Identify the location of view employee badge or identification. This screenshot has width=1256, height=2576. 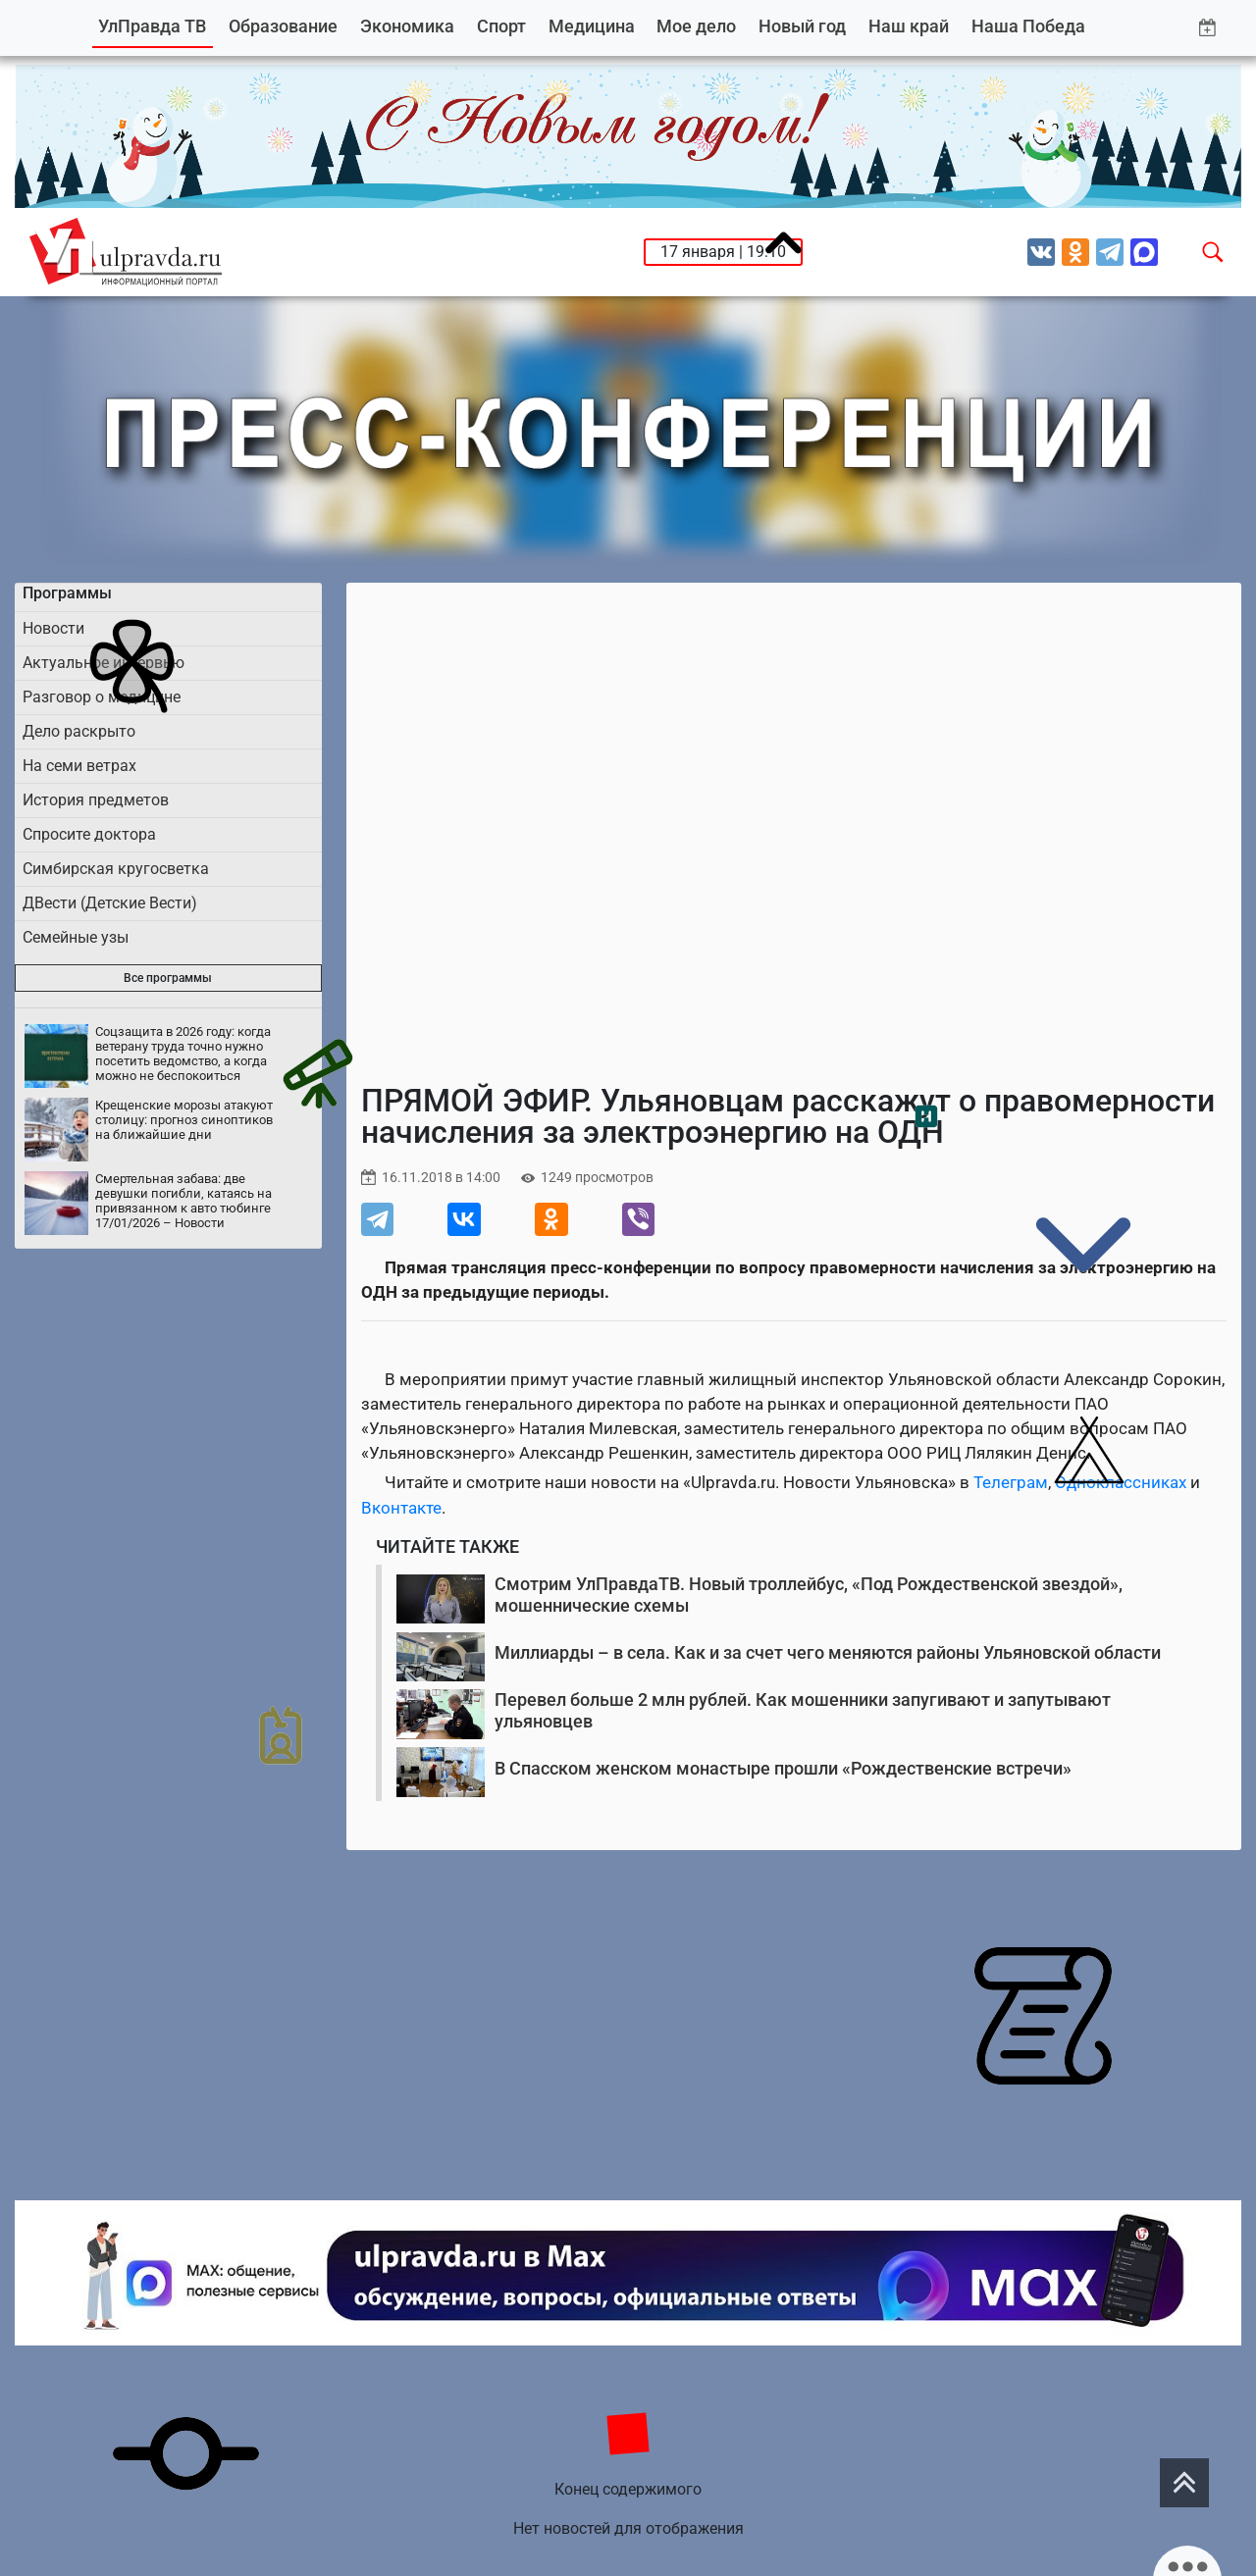
(281, 1735).